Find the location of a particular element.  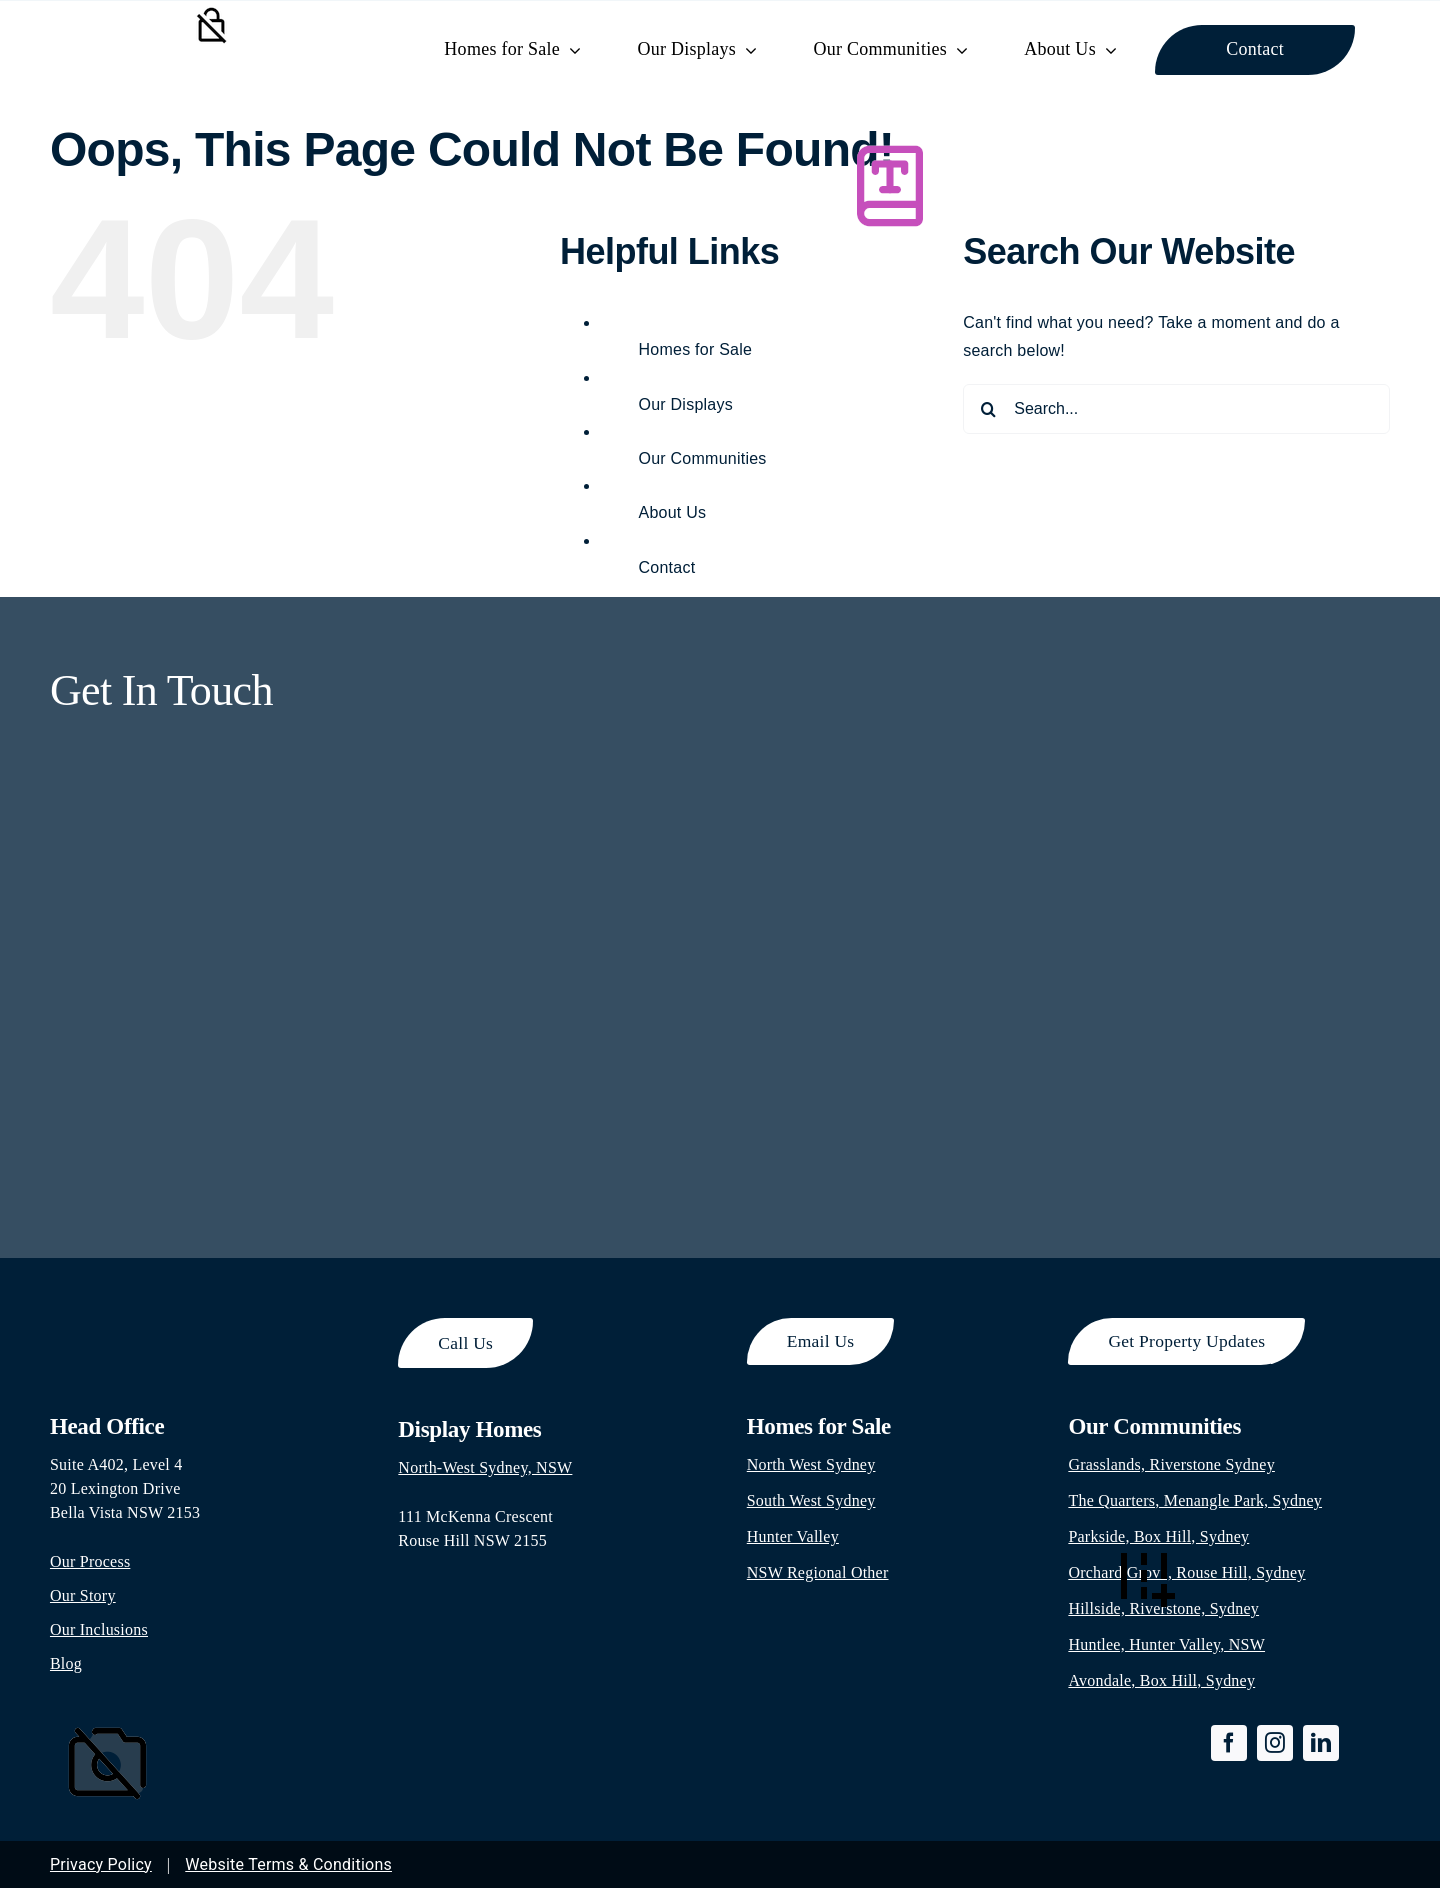

add a new road to the map is located at coordinates (1144, 1576).